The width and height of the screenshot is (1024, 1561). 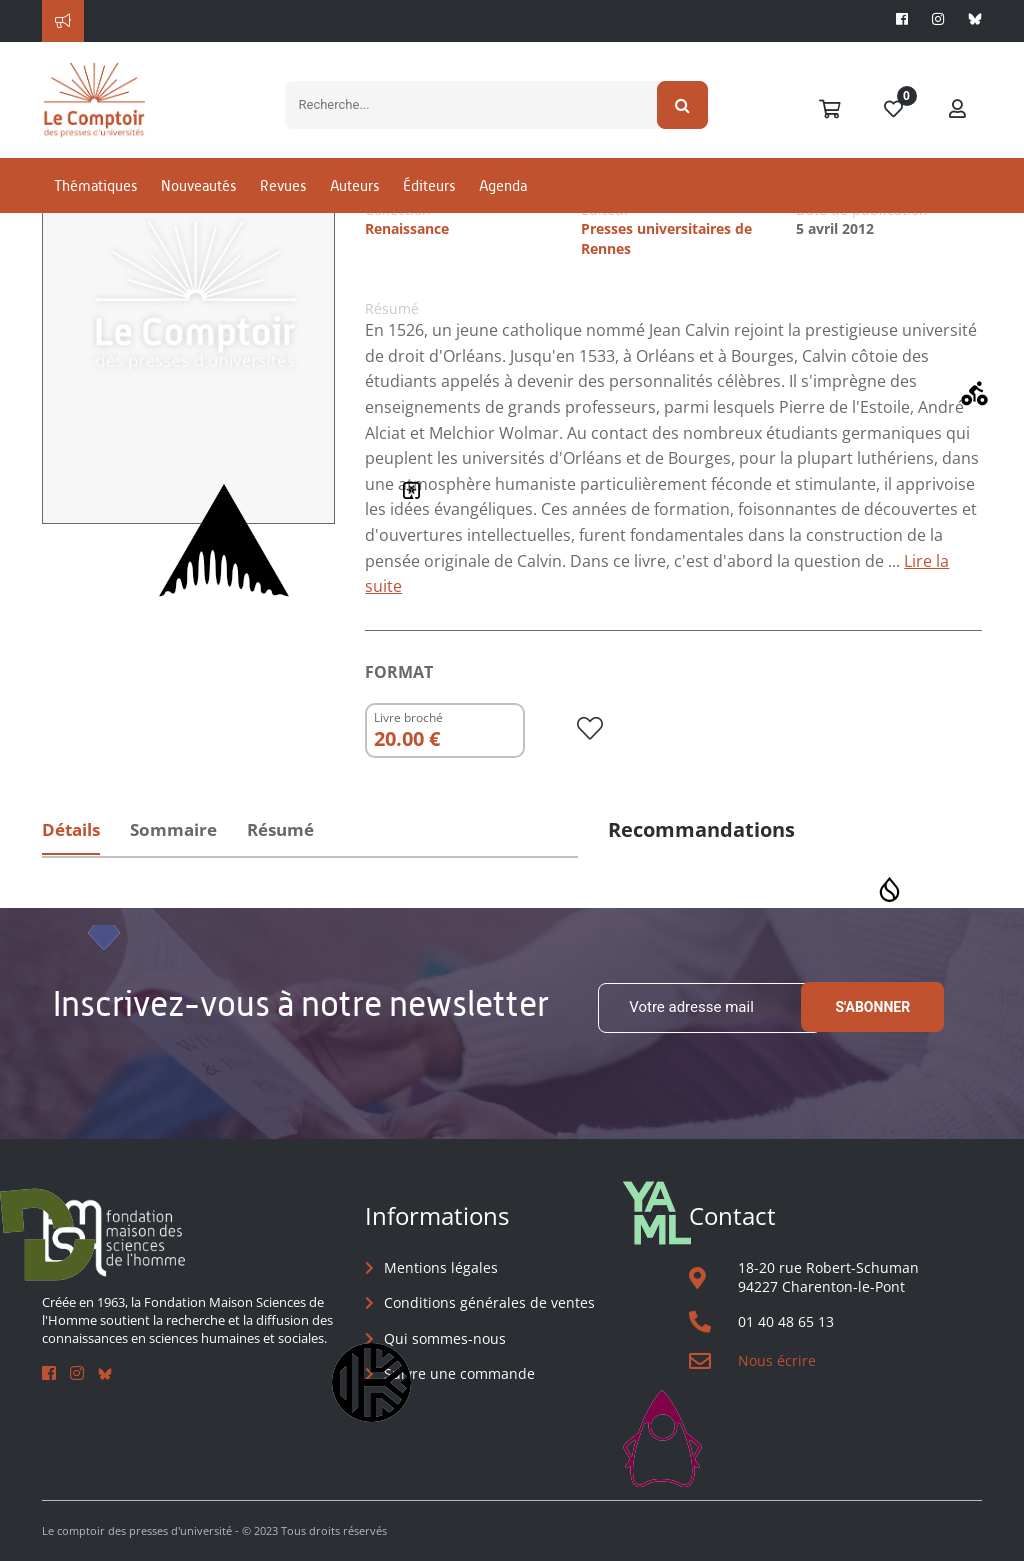 I want to click on OpenJDK project logo, so click(x=662, y=1438).